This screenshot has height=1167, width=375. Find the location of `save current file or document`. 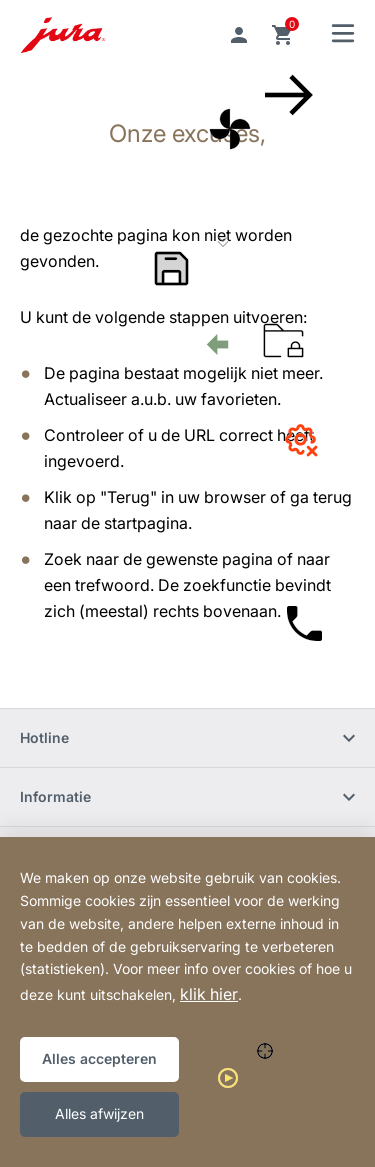

save current file or document is located at coordinates (171, 268).